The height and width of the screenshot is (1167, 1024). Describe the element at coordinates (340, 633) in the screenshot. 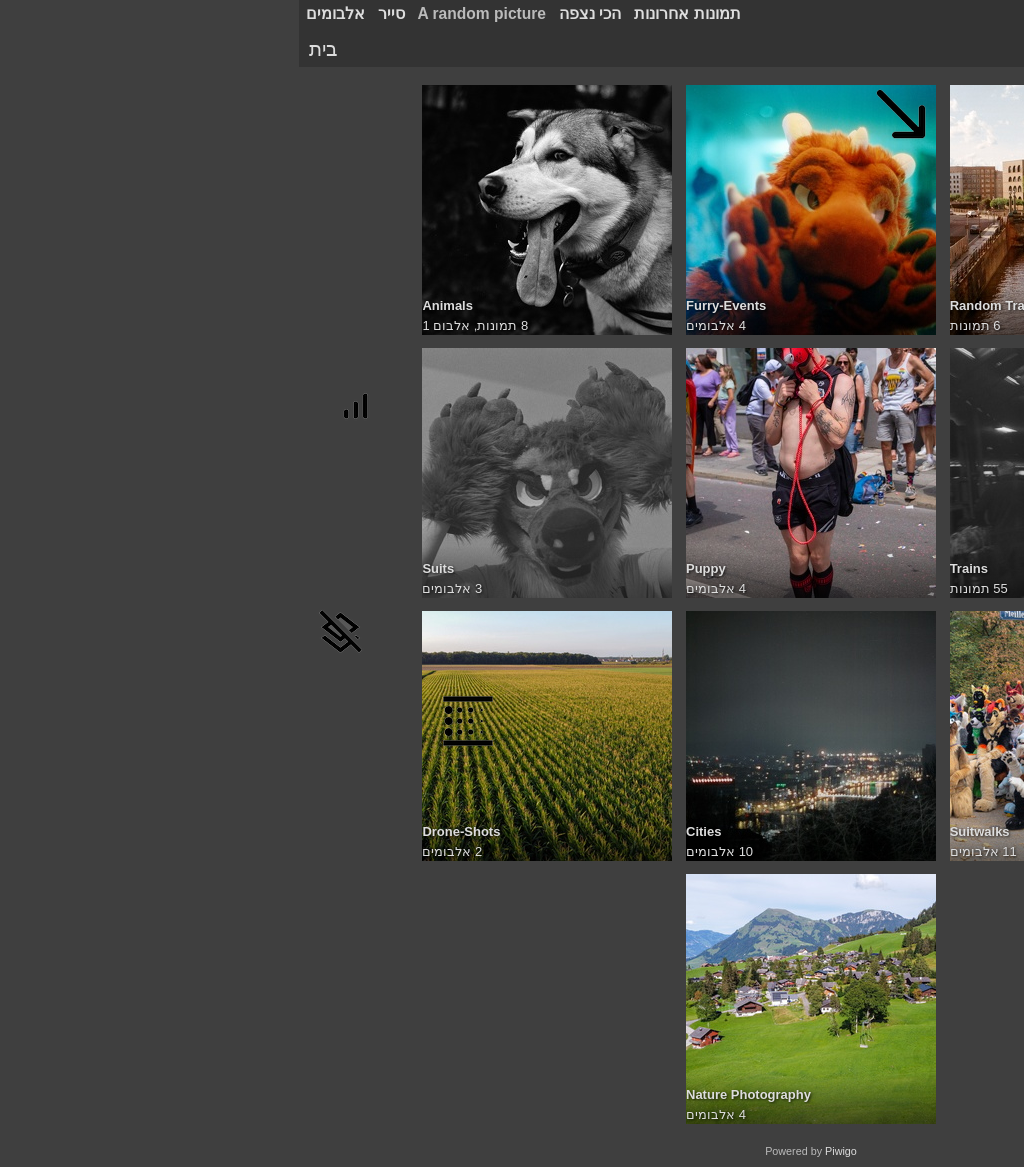

I see `clear all map layers` at that location.